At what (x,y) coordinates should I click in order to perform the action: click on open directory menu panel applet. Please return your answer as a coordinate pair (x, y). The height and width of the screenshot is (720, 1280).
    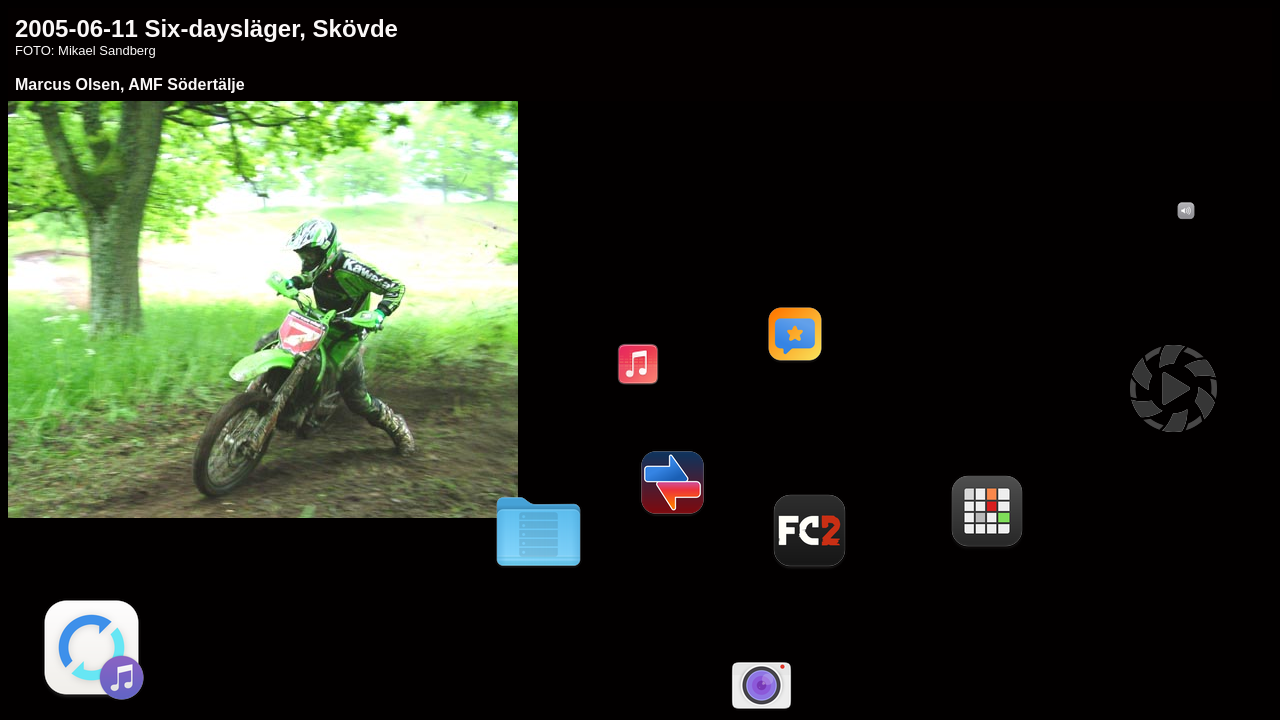
    Looking at the image, I should click on (538, 531).